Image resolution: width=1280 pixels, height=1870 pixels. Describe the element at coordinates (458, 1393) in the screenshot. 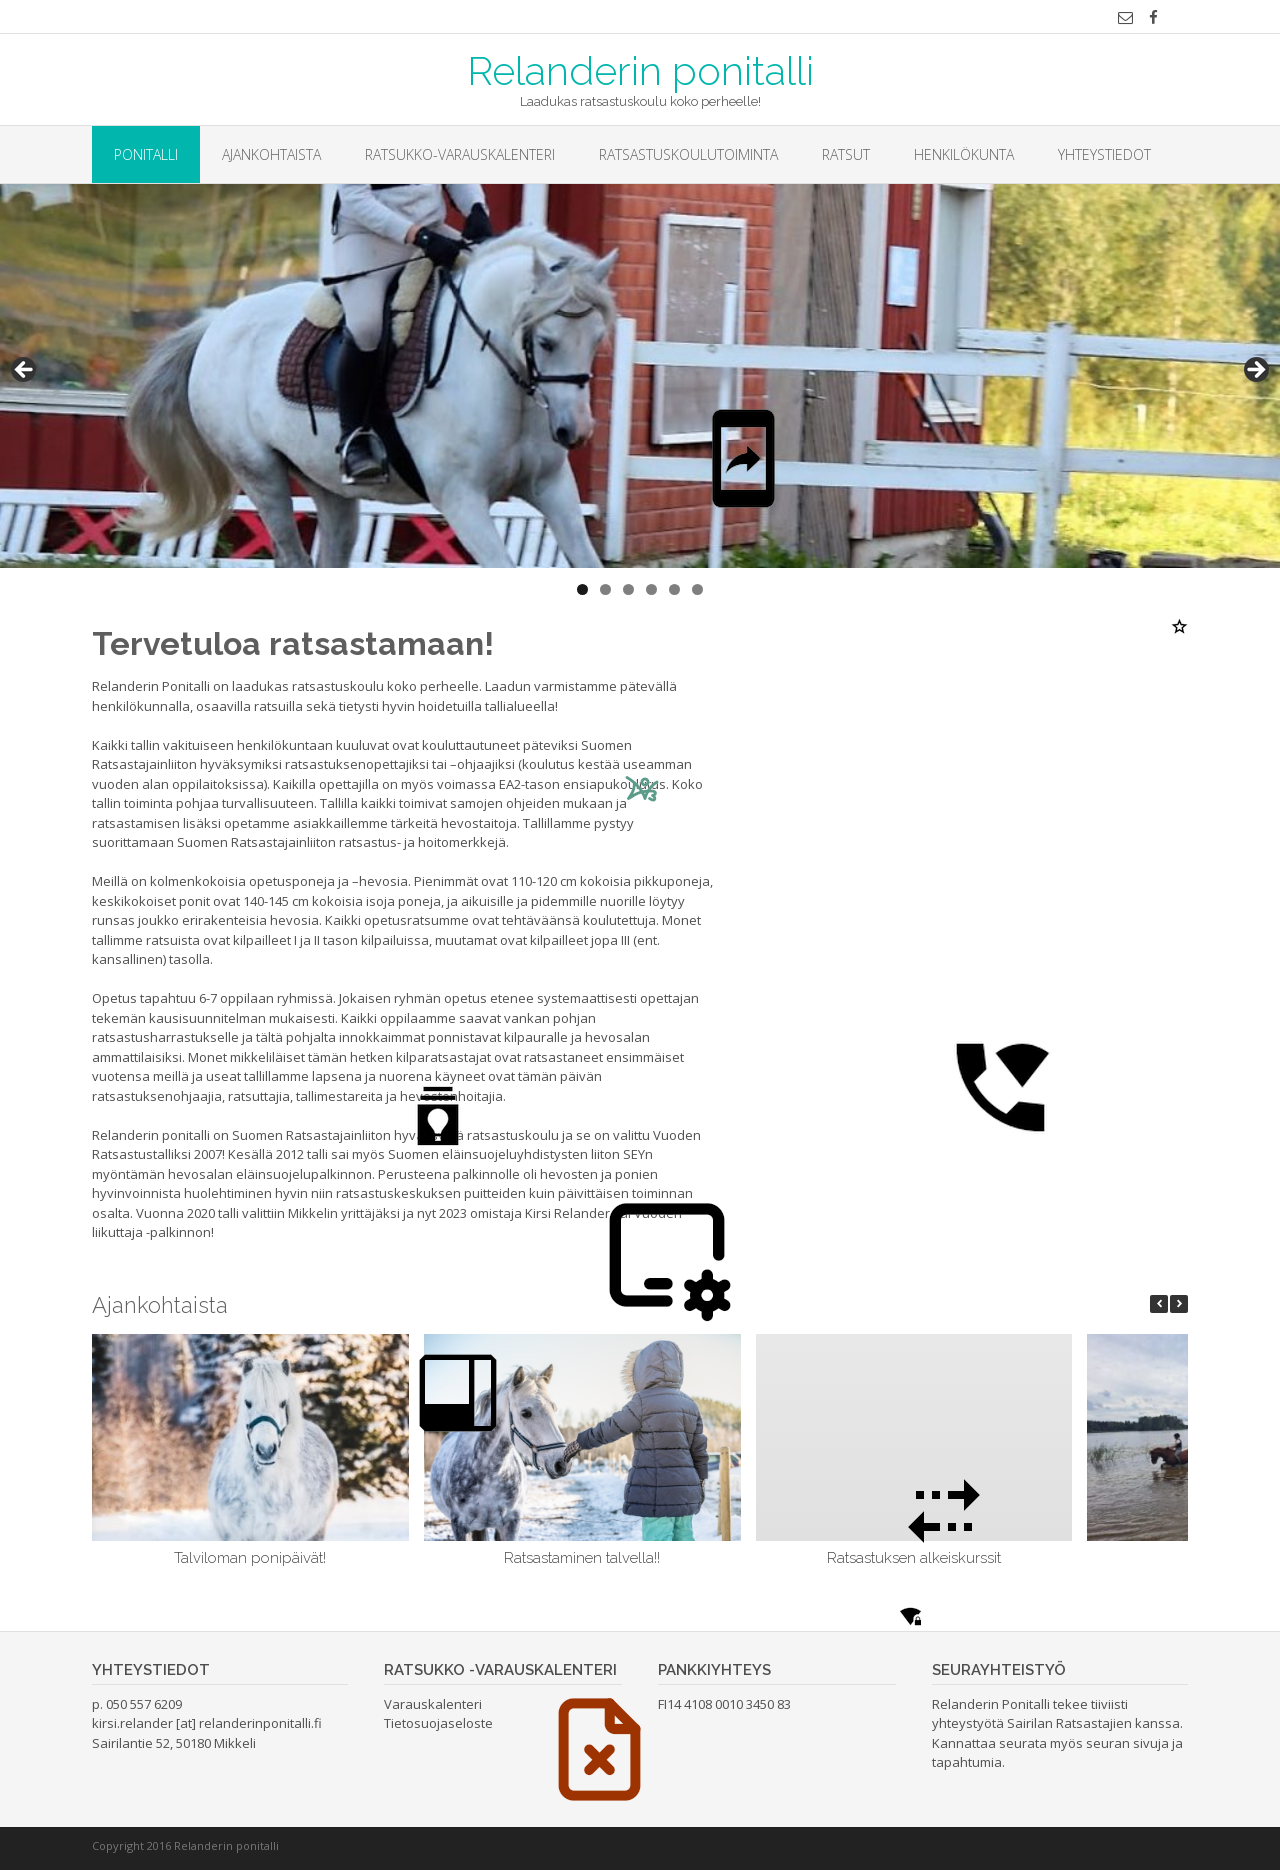

I see `toggle left sidebar panel` at that location.